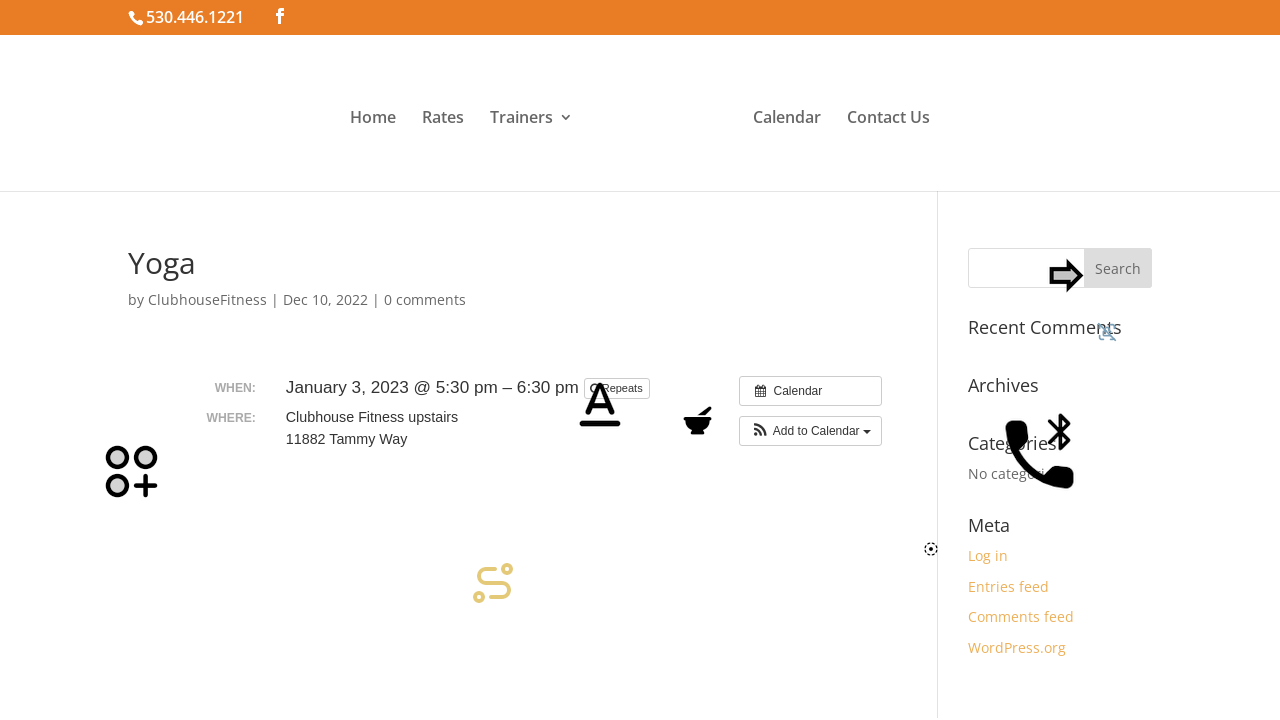  I want to click on change text formatting options, so click(600, 406).